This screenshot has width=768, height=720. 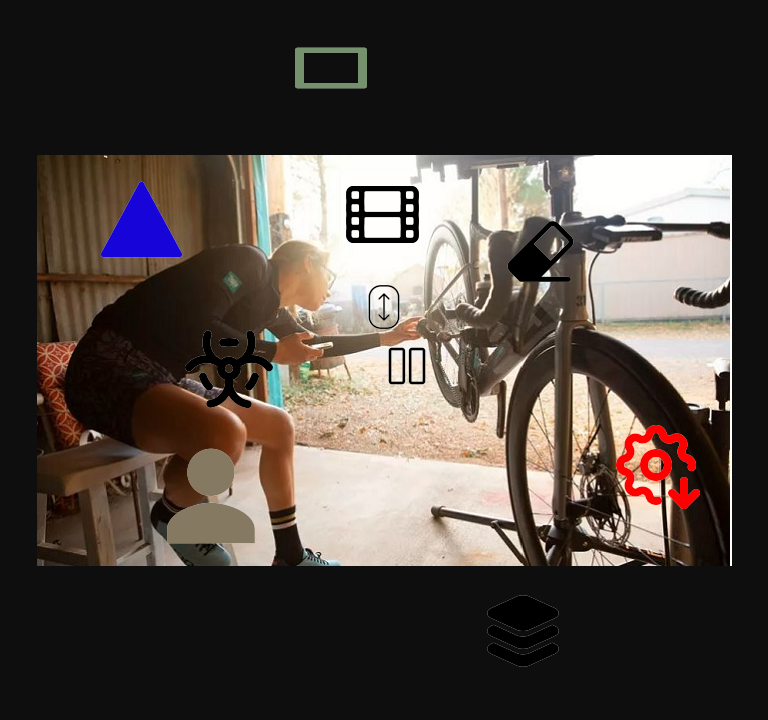 I want to click on view or manage layers, so click(x=523, y=631).